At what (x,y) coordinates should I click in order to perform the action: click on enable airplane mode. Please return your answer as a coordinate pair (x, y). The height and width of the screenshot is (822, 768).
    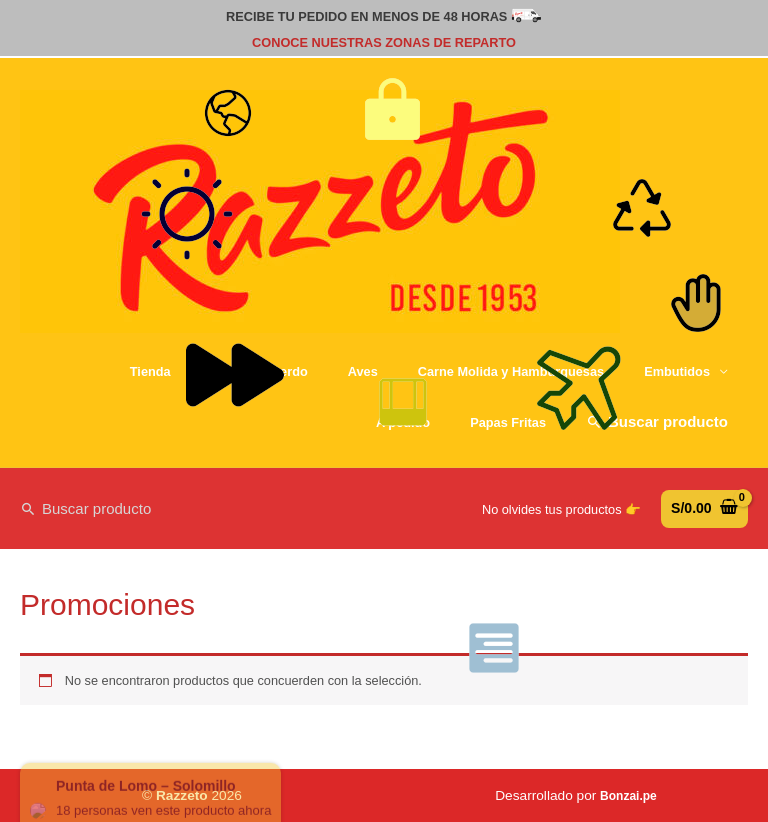
    Looking at the image, I should click on (580, 386).